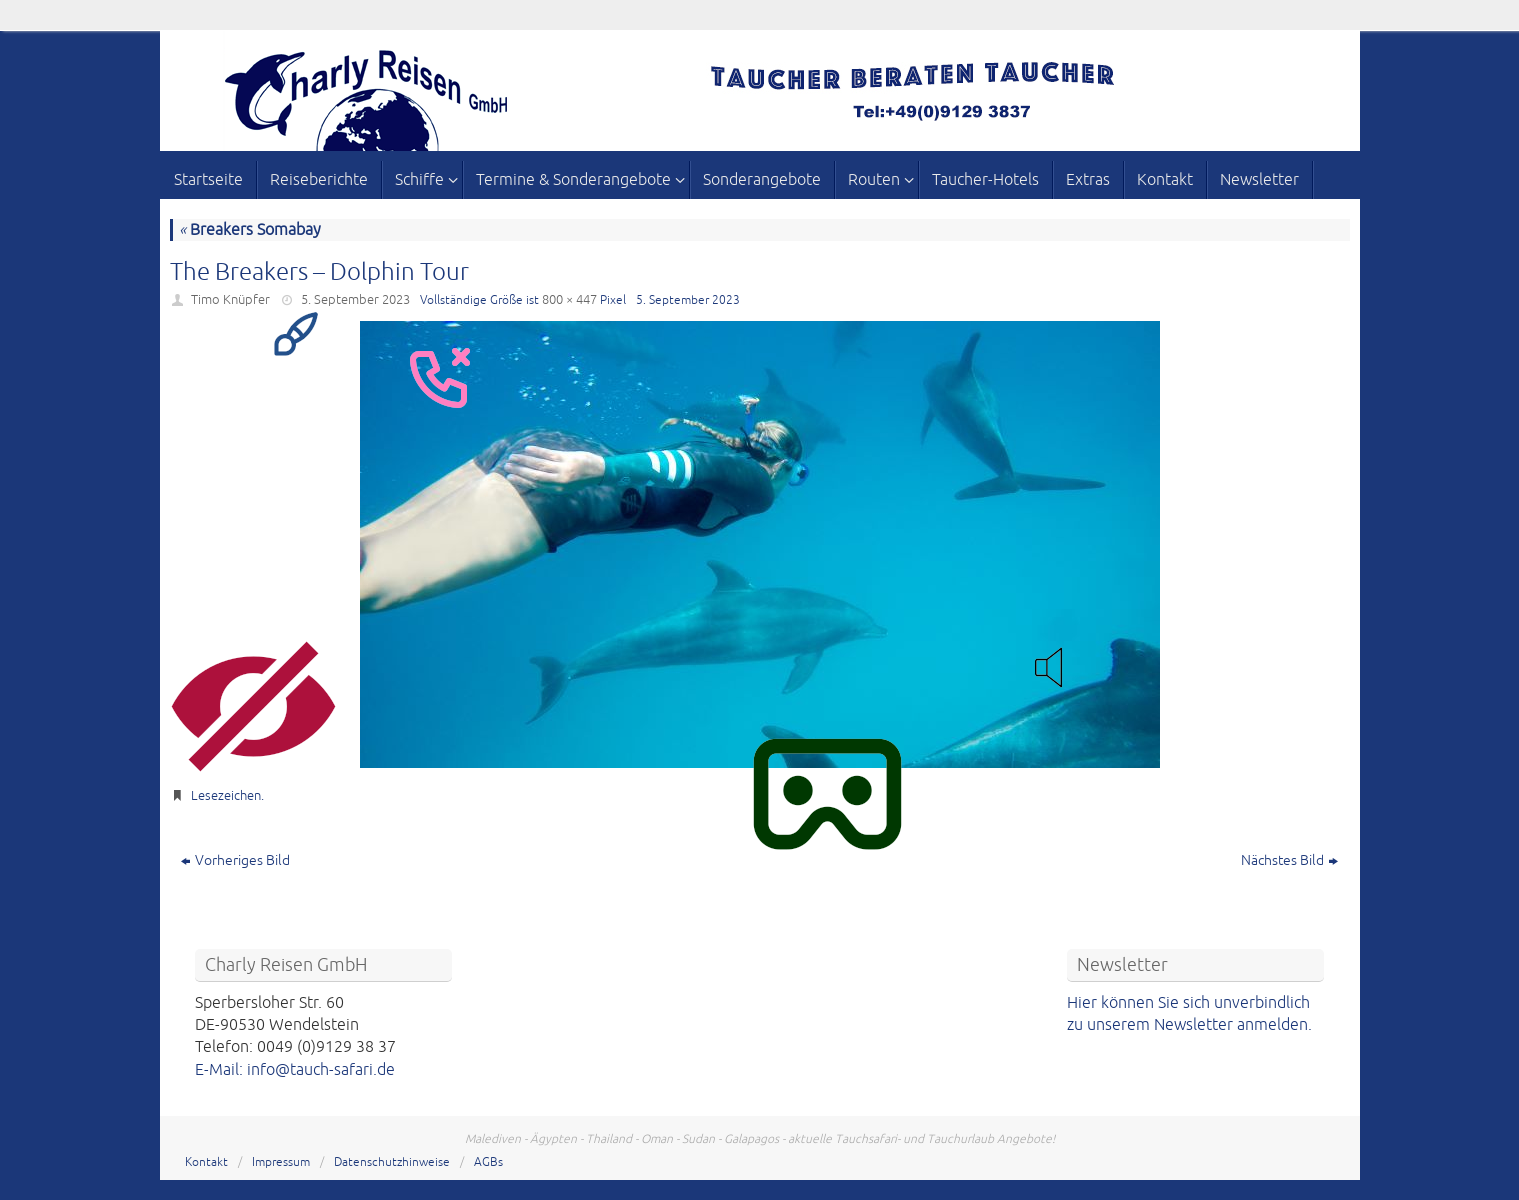 The image size is (1519, 1200). I want to click on access virtual reality or VR mode, so click(827, 790).